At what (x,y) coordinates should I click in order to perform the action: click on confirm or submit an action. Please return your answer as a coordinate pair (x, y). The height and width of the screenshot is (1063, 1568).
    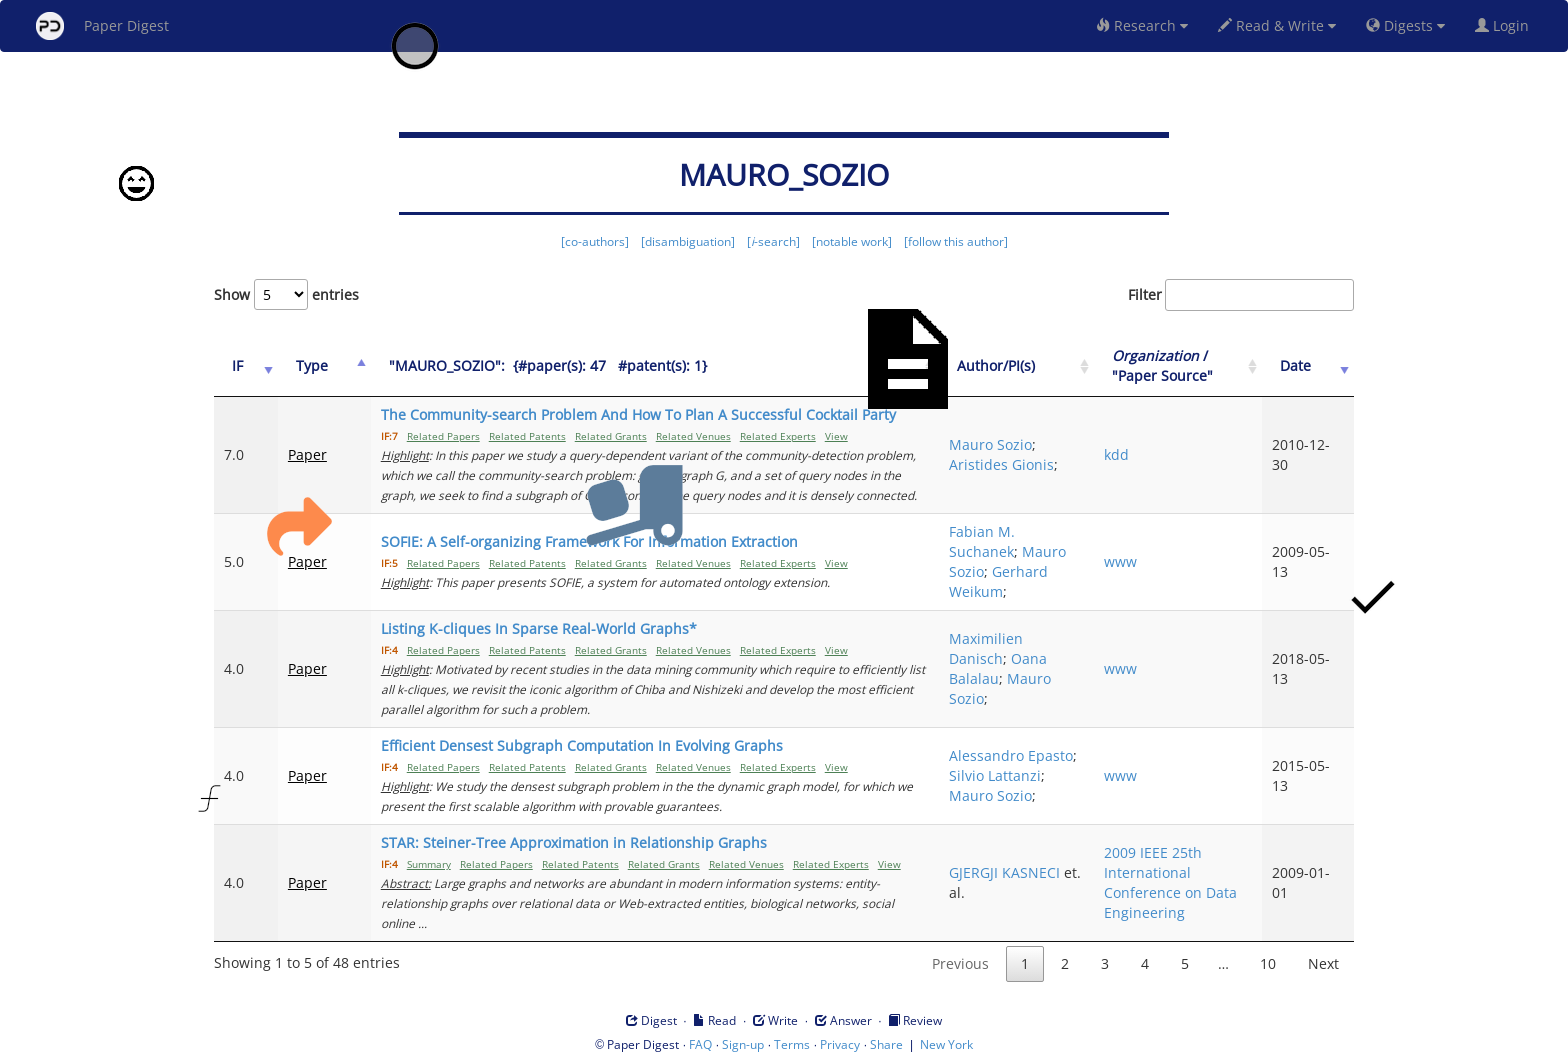
    Looking at the image, I should click on (1372, 596).